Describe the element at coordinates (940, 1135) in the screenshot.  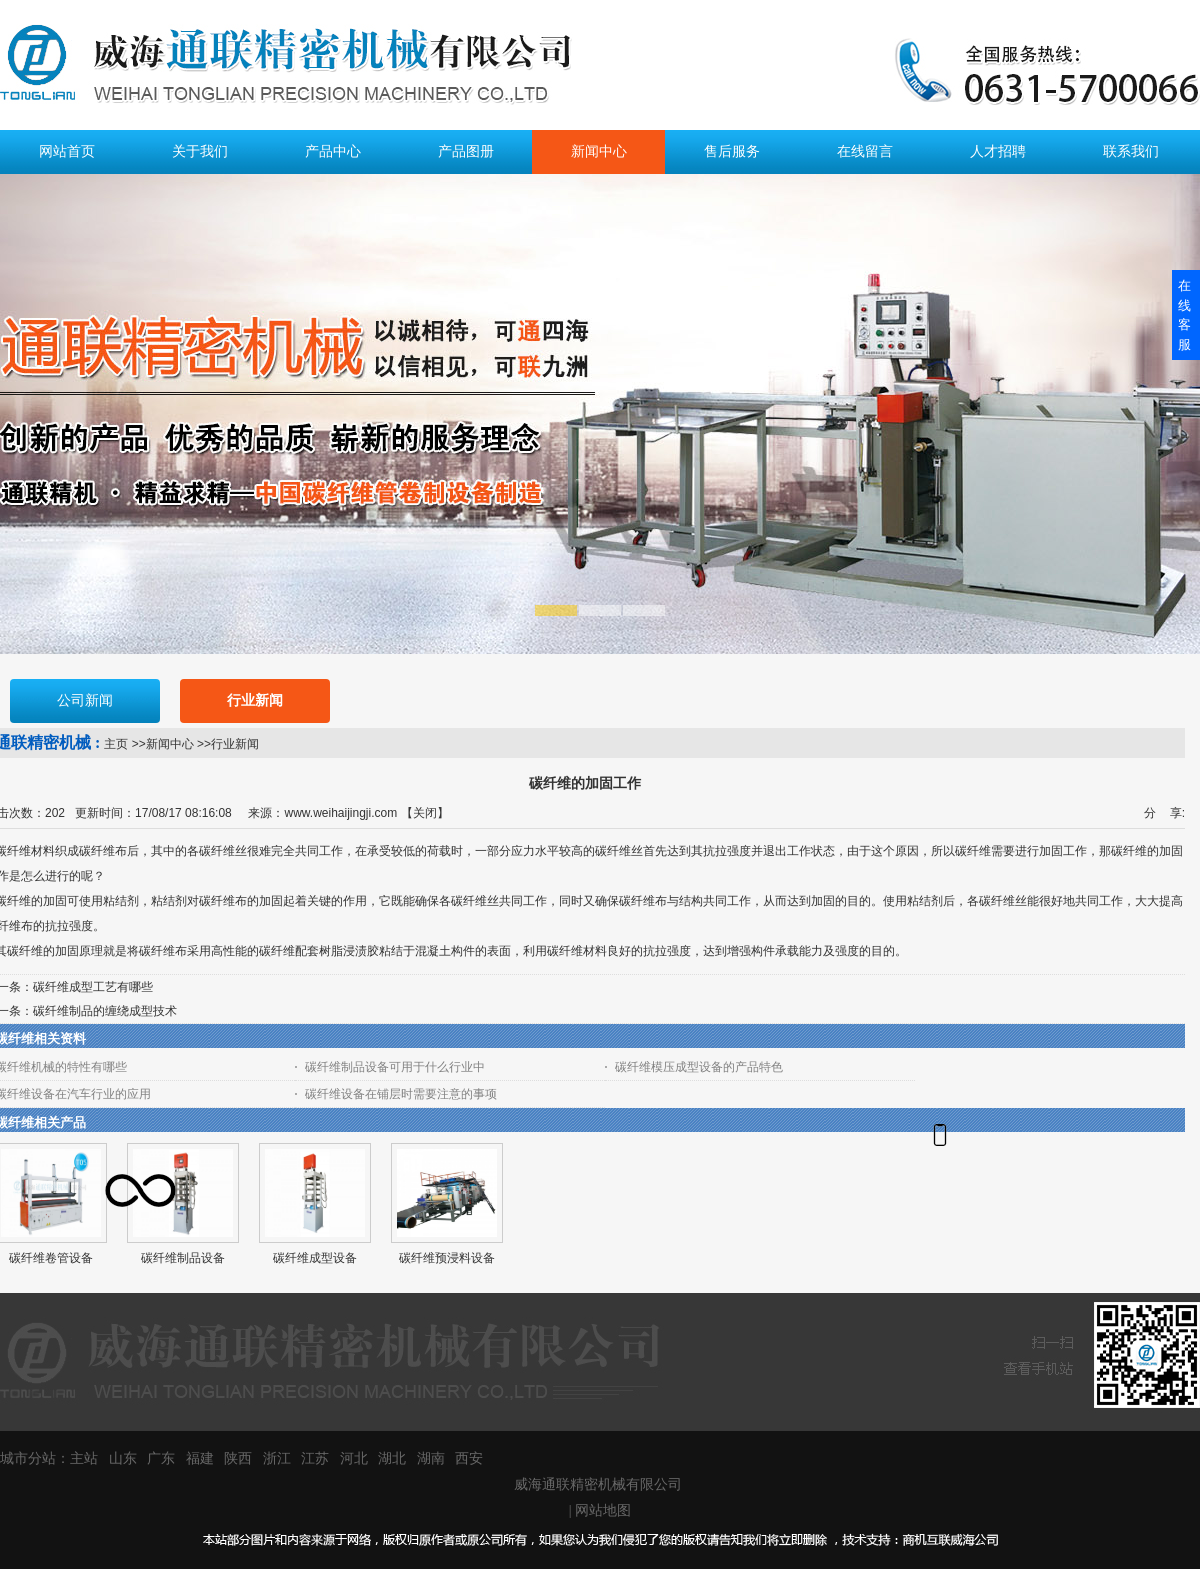
I see `switch to mobile view` at that location.